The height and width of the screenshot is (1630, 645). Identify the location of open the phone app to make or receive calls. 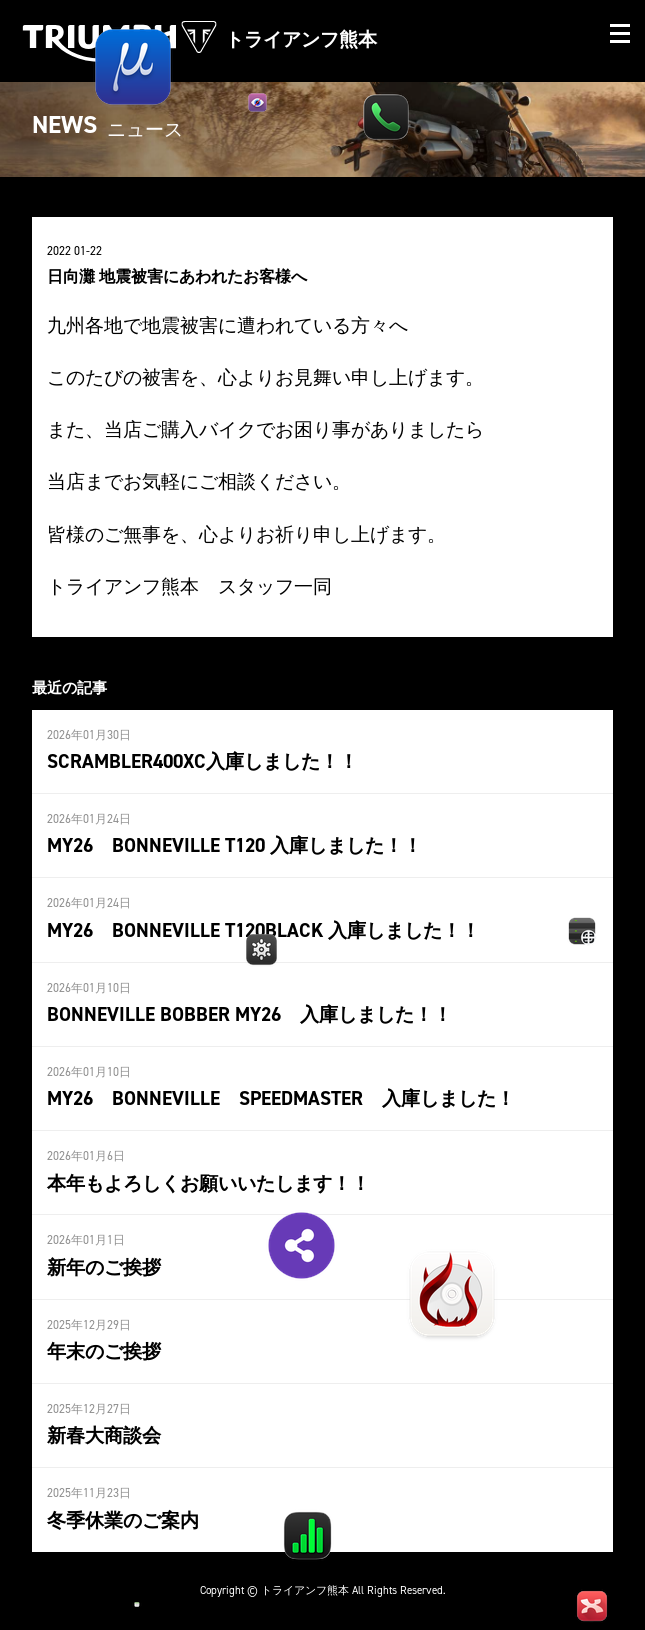
(386, 117).